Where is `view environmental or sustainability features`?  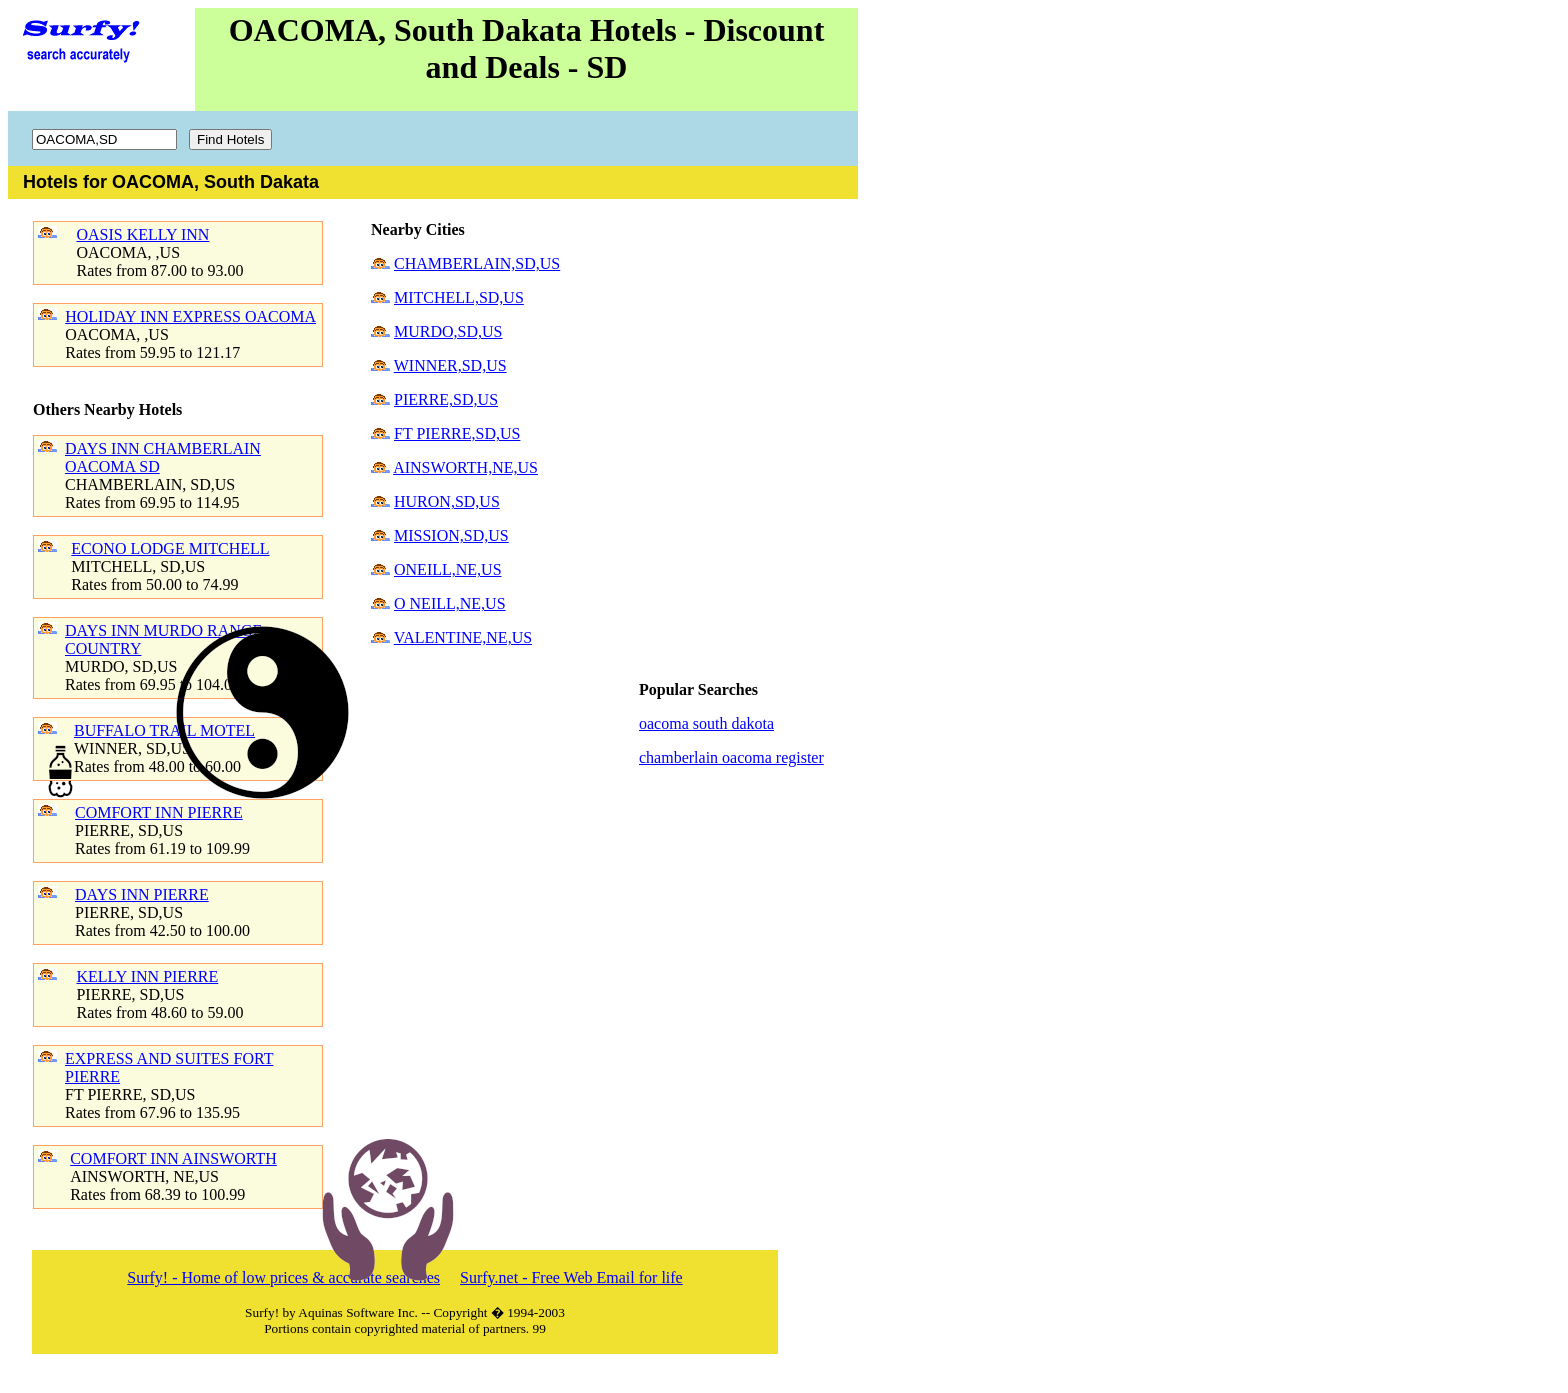
view environmental or sustainability features is located at coordinates (388, 1210).